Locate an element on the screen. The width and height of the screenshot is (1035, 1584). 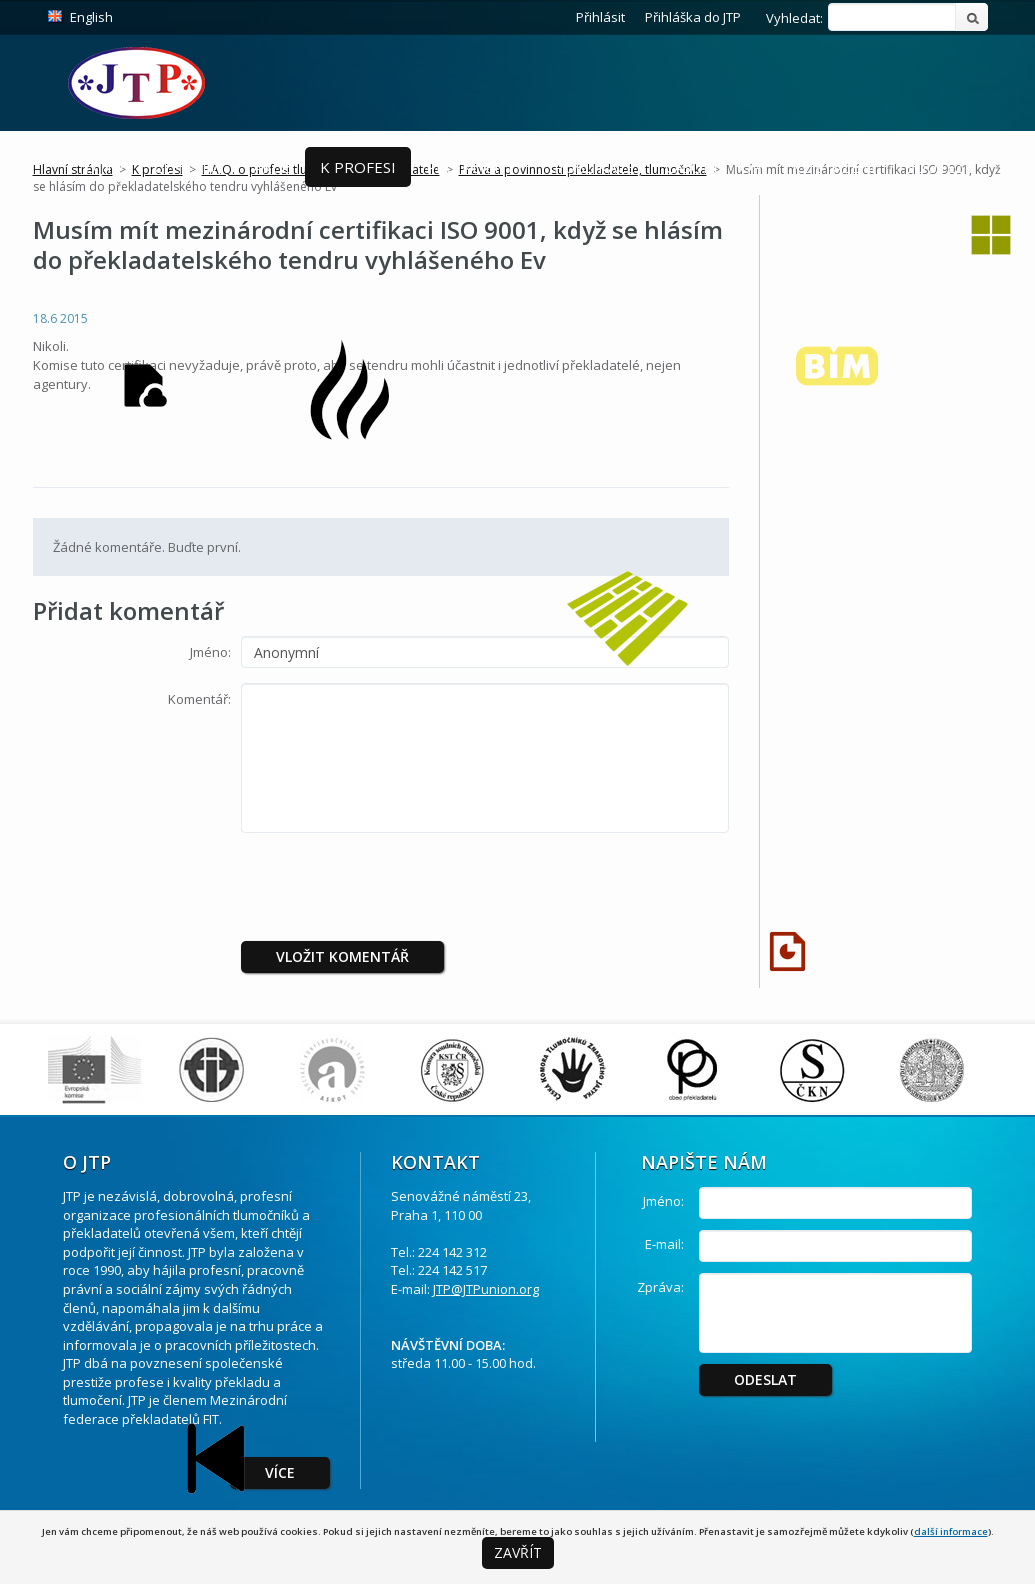
indicates hot or trending content is located at coordinates (351, 392).